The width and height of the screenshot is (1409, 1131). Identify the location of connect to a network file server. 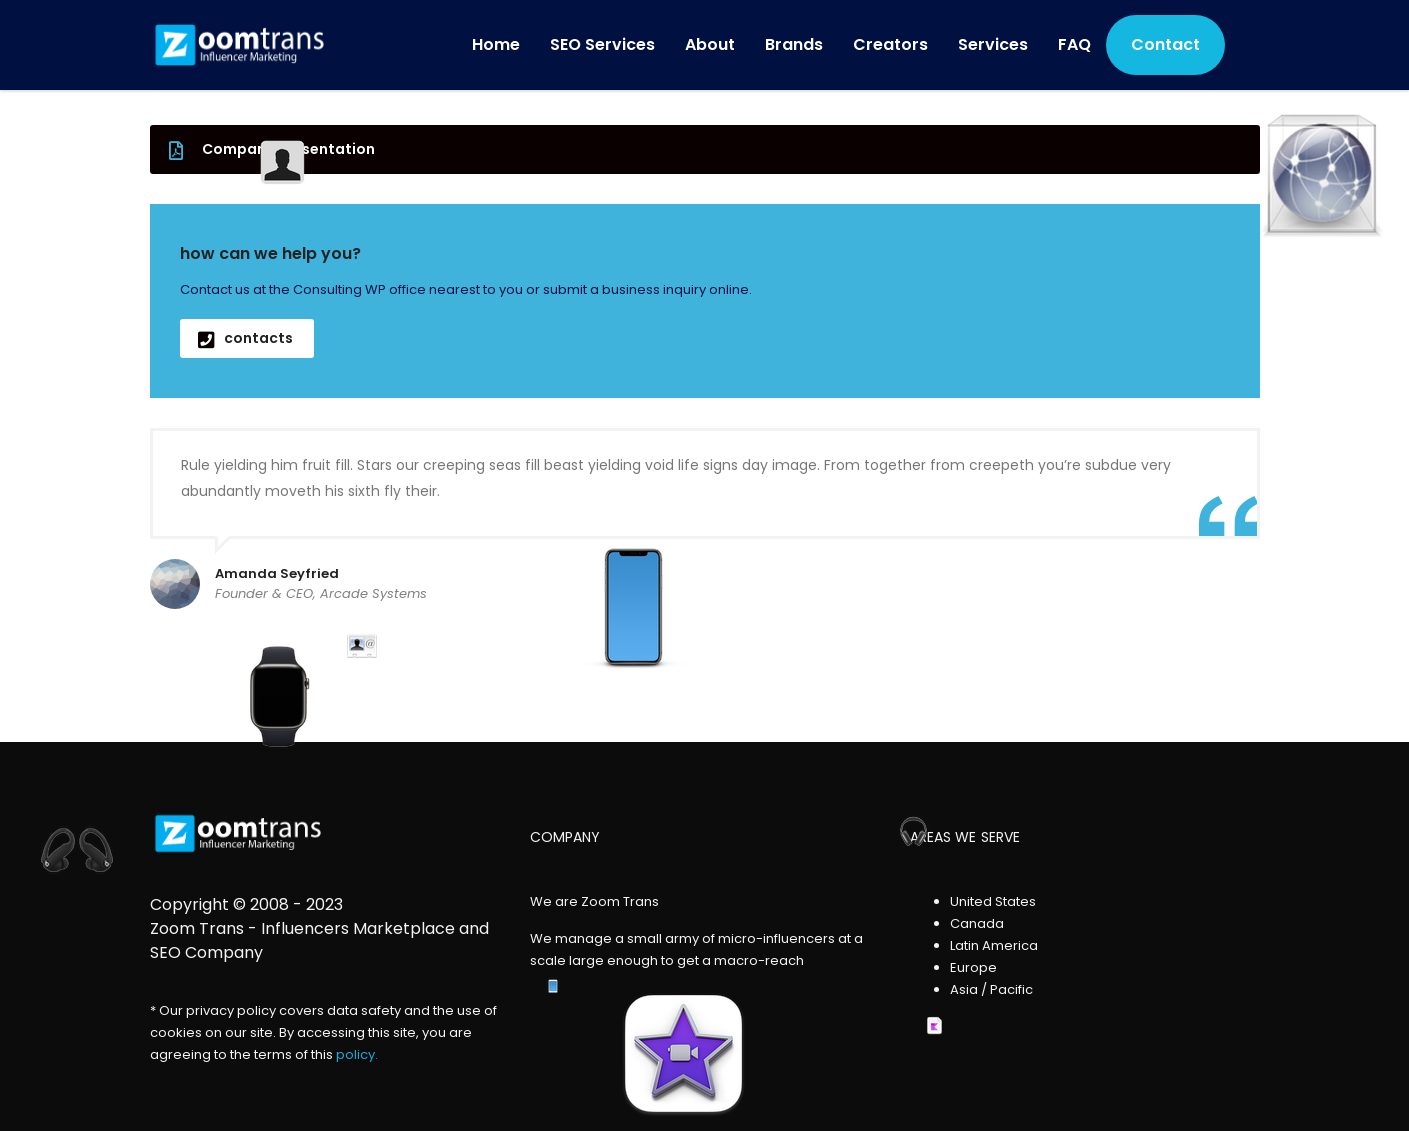
(1322, 175).